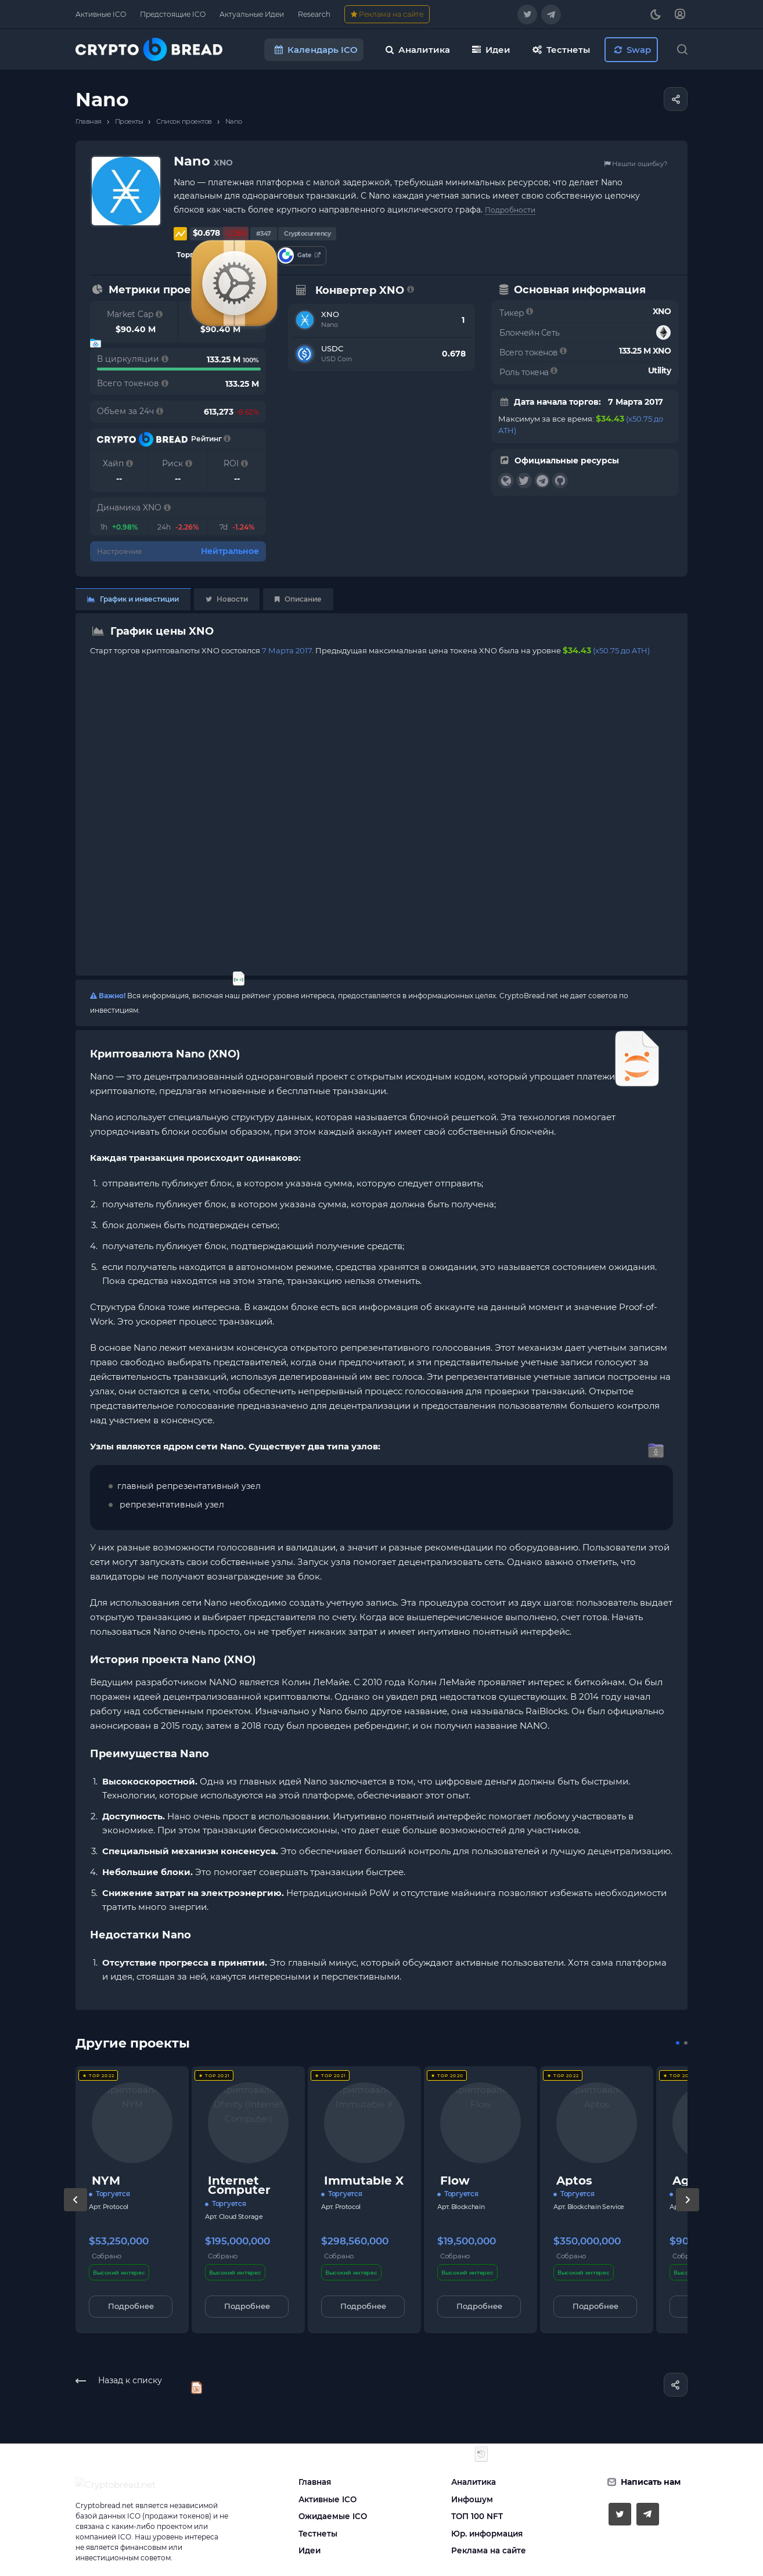  I want to click on libreoffice impress presentation file, so click(196, 2387).